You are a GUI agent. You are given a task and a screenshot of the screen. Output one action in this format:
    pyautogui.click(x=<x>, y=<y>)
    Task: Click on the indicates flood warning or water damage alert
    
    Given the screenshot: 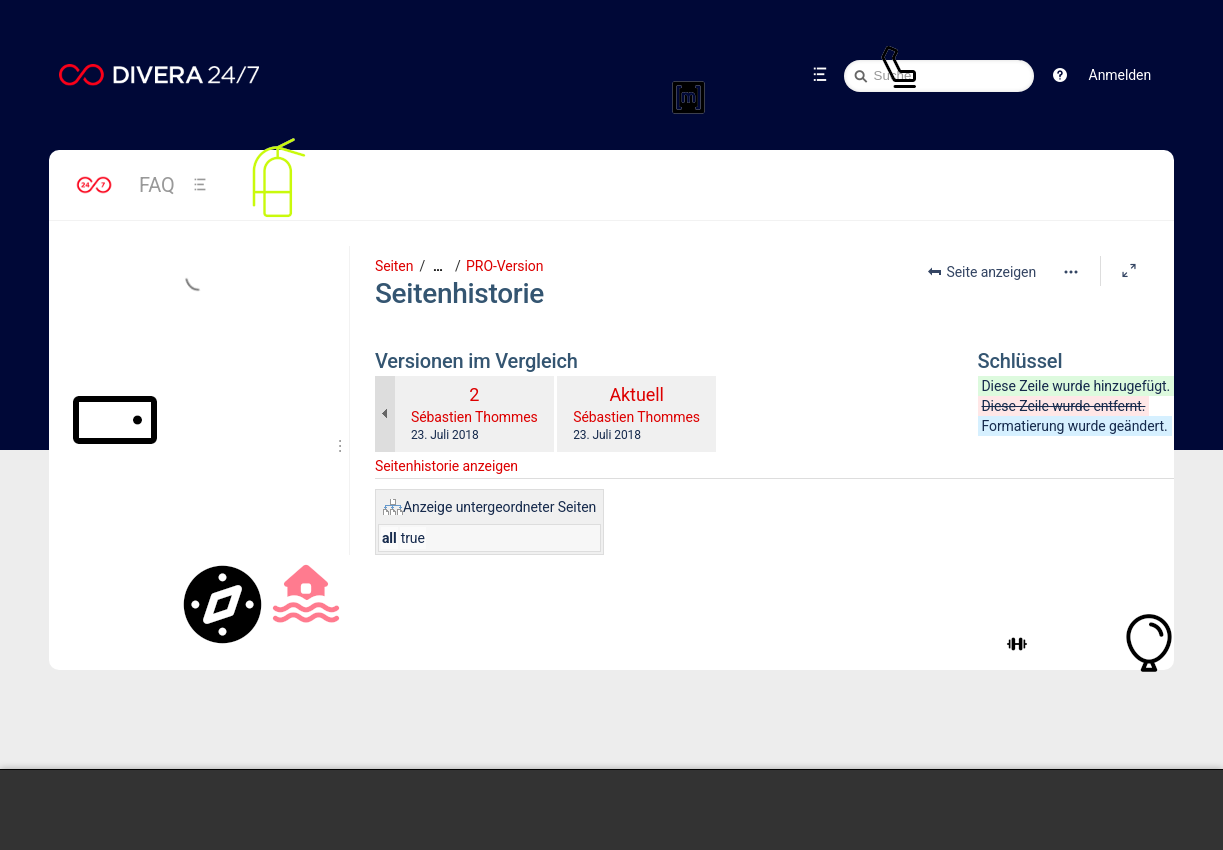 What is the action you would take?
    pyautogui.click(x=306, y=592)
    